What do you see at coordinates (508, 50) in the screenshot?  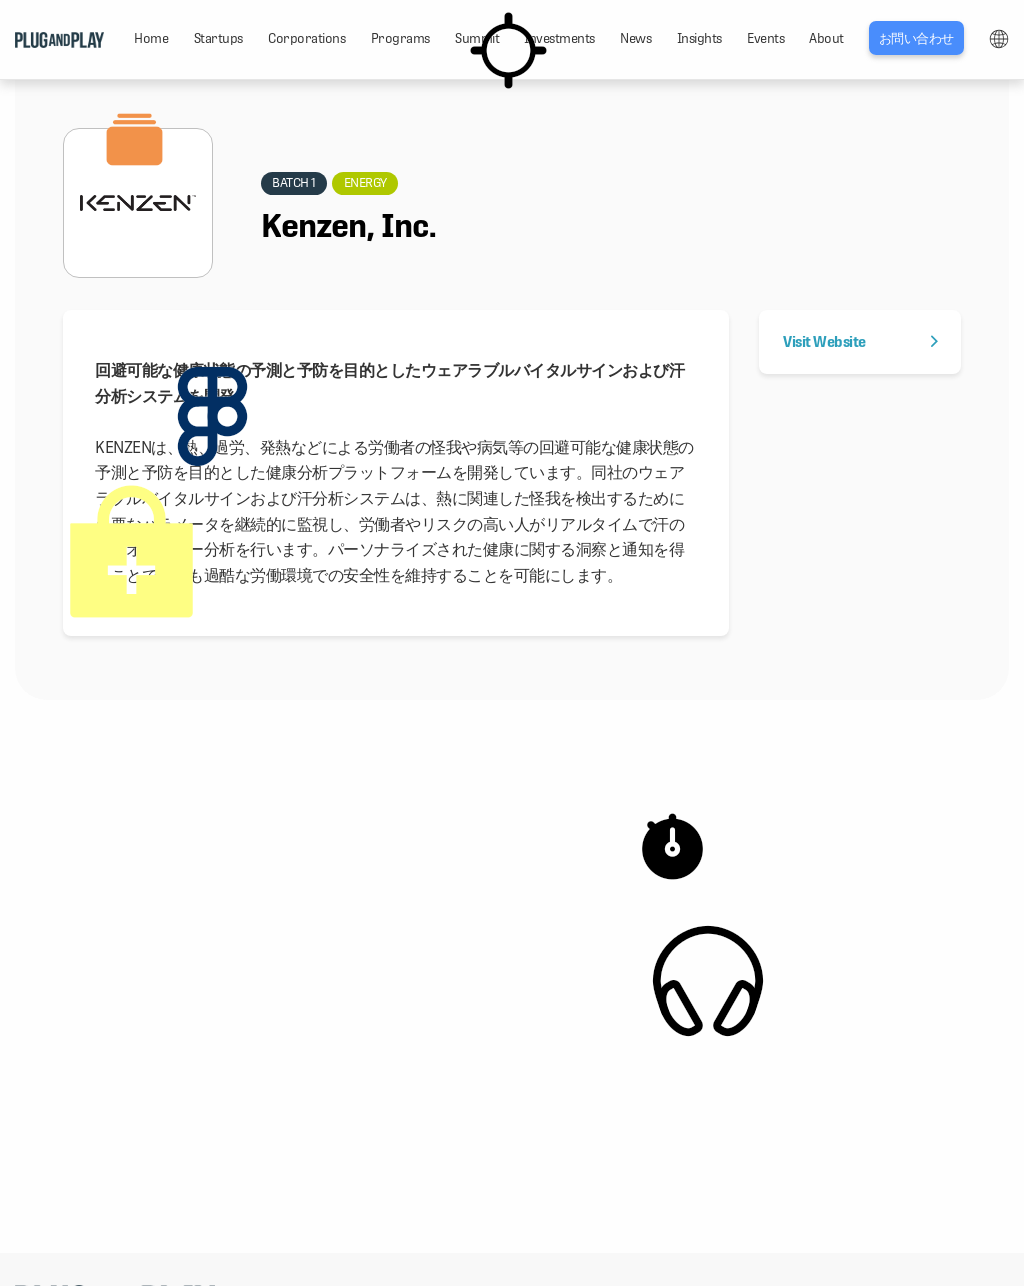 I see `find my current location on the map` at bounding box center [508, 50].